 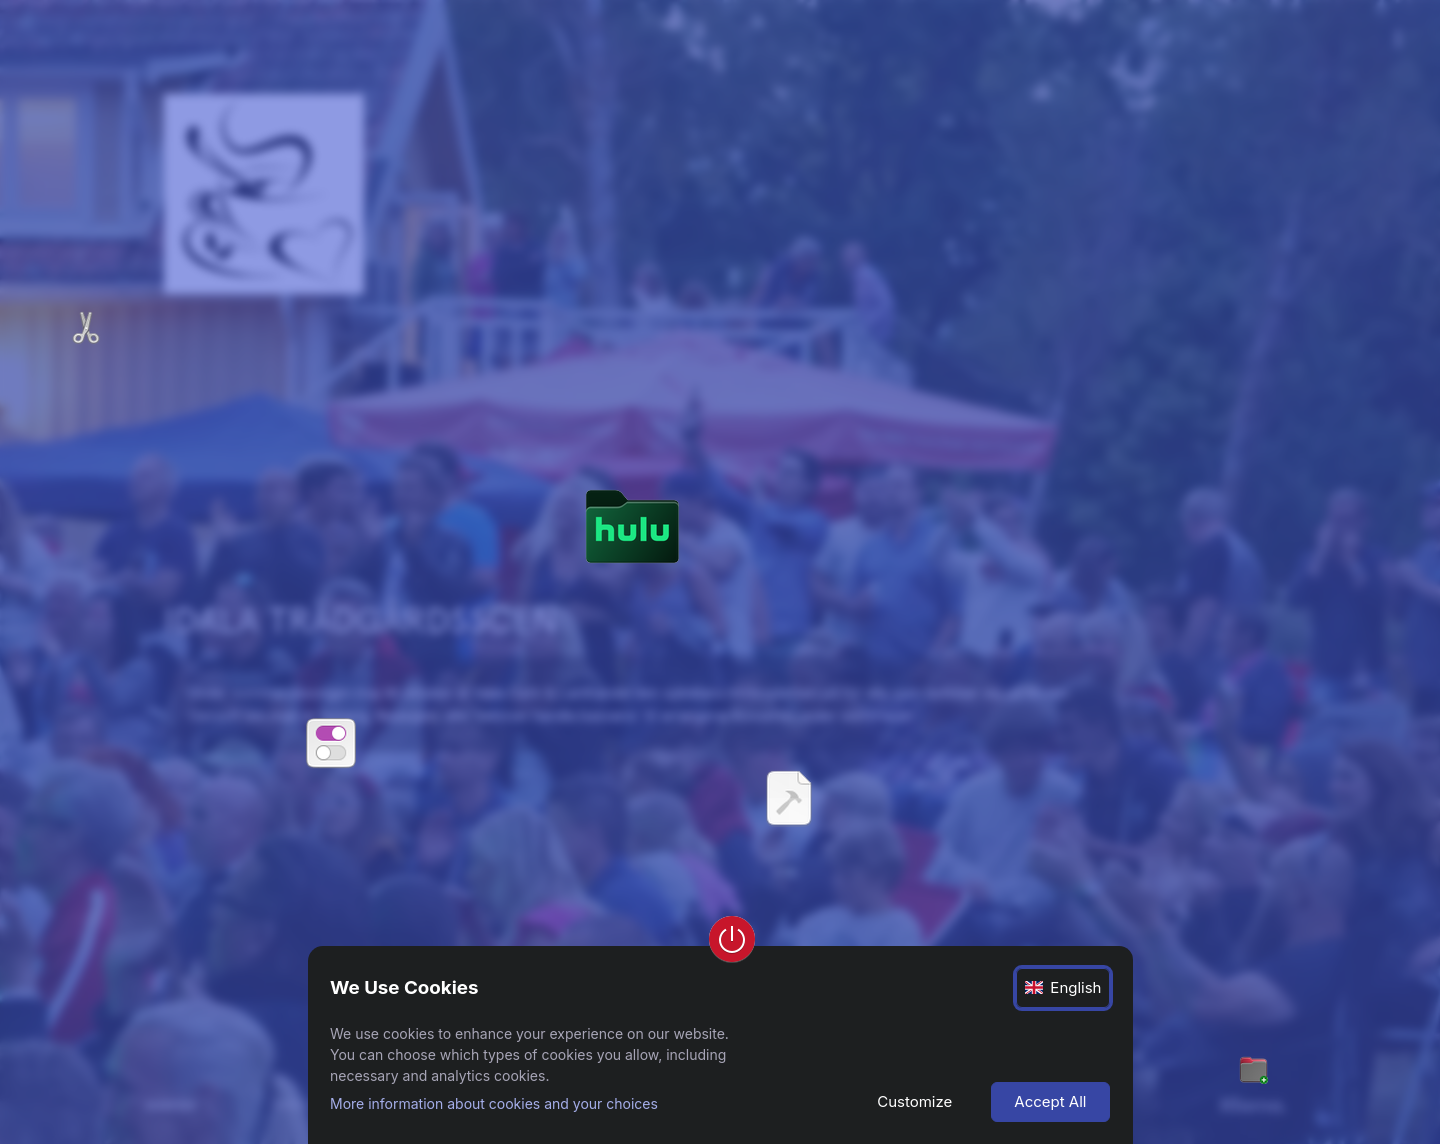 What do you see at coordinates (632, 529) in the screenshot?
I see `folder containing Hulu app data or downloads` at bounding box center [632, 529].